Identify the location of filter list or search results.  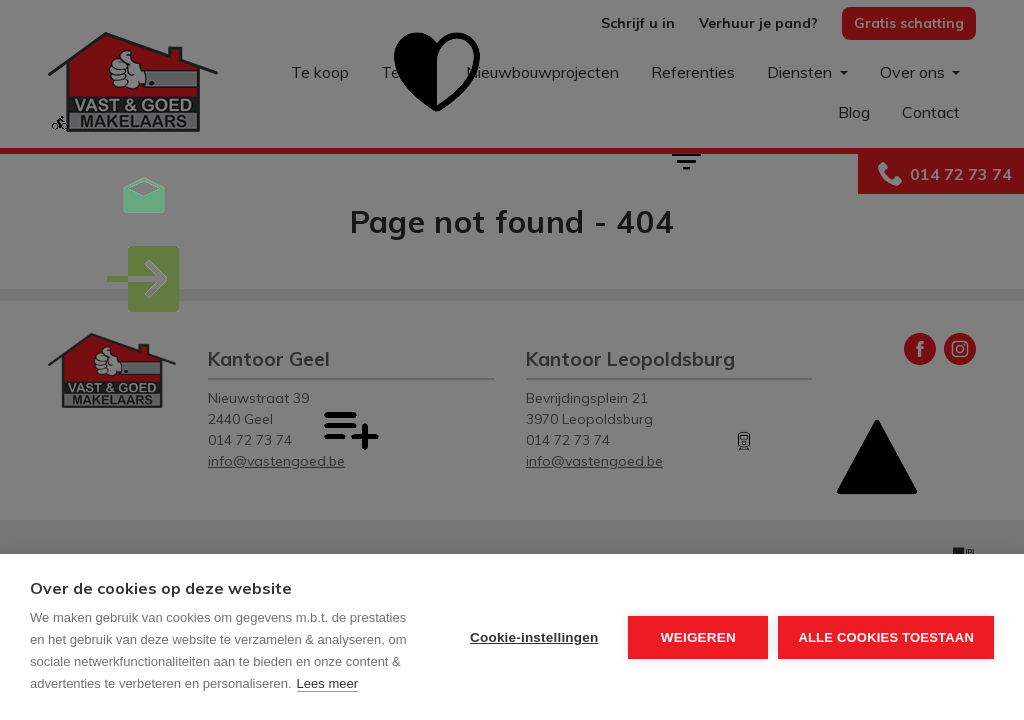
(686, 161).